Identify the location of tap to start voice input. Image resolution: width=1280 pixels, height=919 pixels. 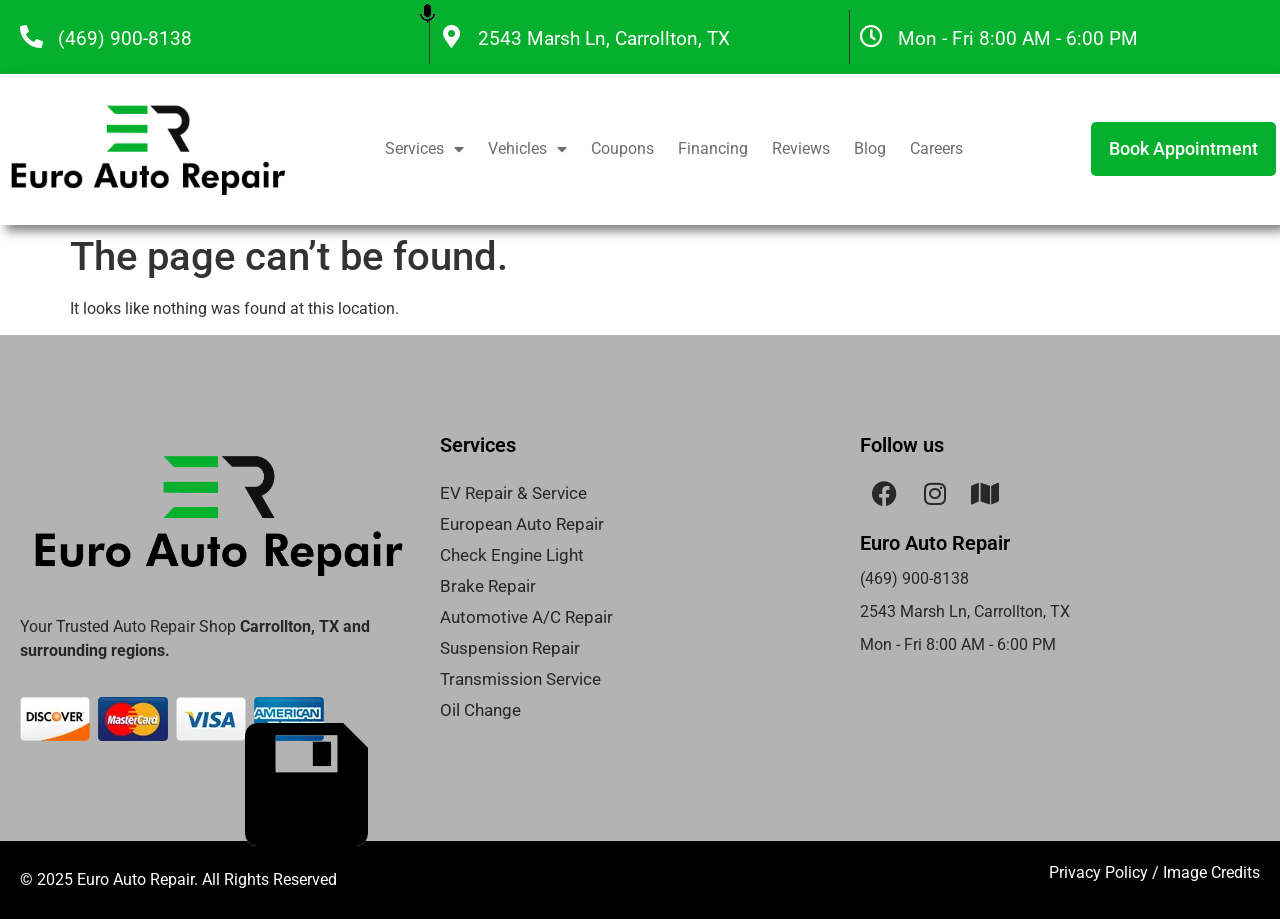
(427, 13).